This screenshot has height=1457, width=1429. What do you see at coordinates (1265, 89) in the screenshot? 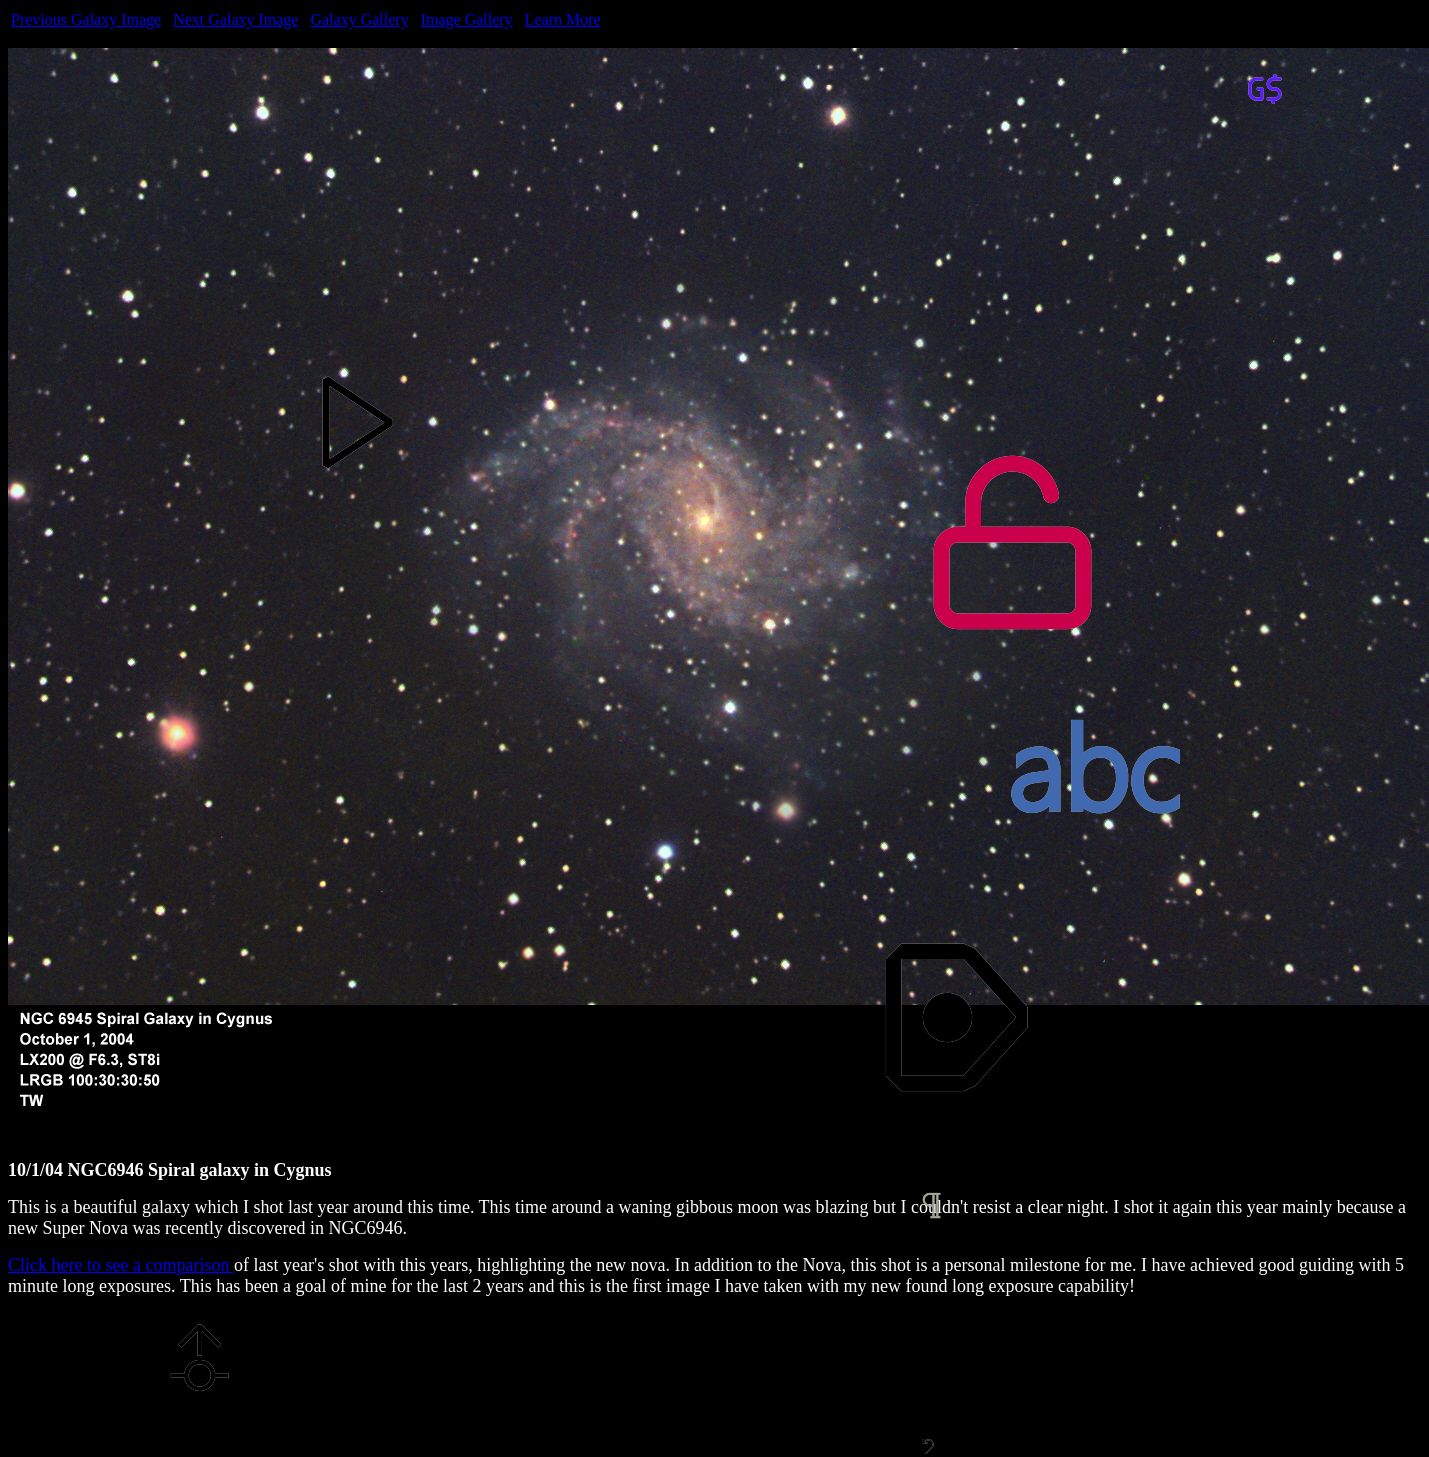
I see `guyanese dollar currency symbol` at bounding box center [1265, 89].